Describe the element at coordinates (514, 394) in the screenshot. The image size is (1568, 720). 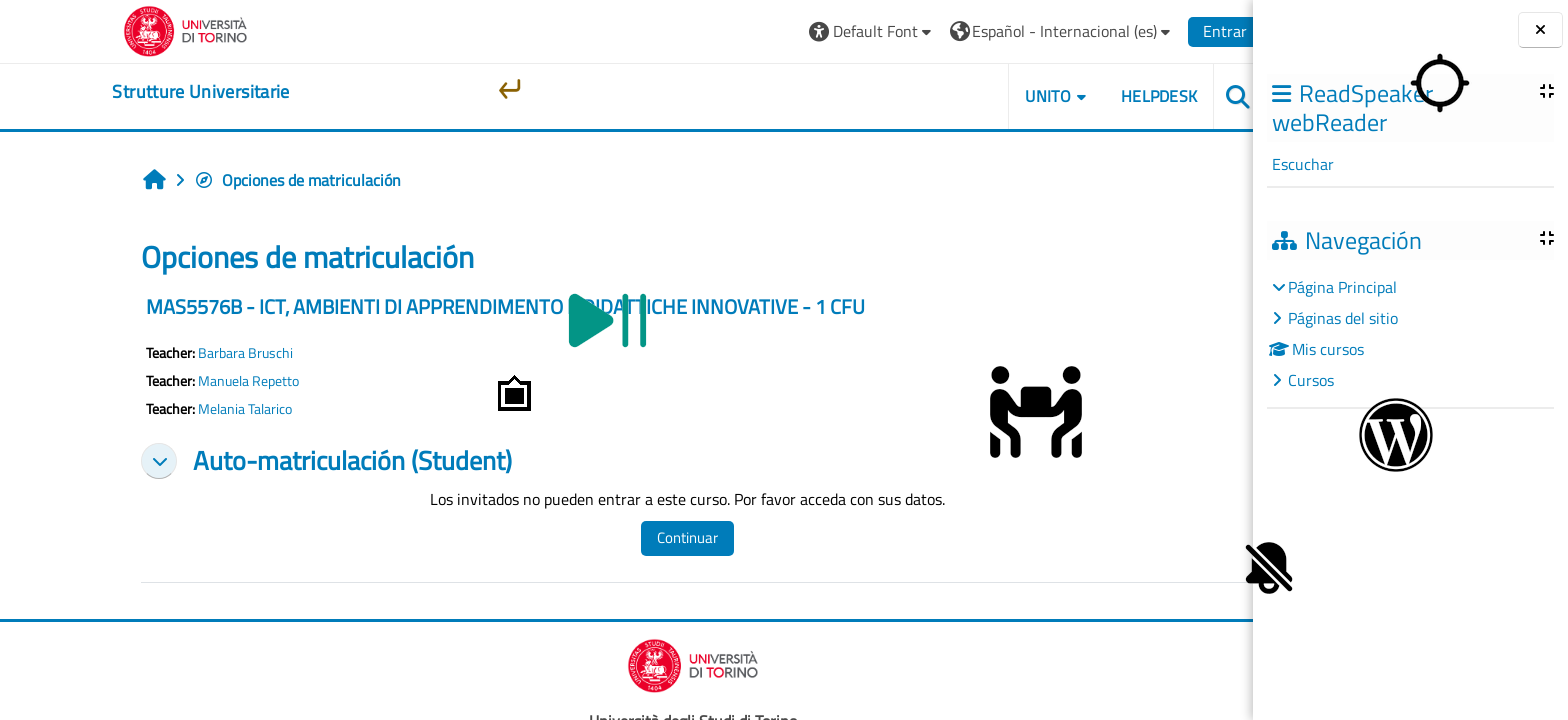
I see `view photo frame options` at that location.